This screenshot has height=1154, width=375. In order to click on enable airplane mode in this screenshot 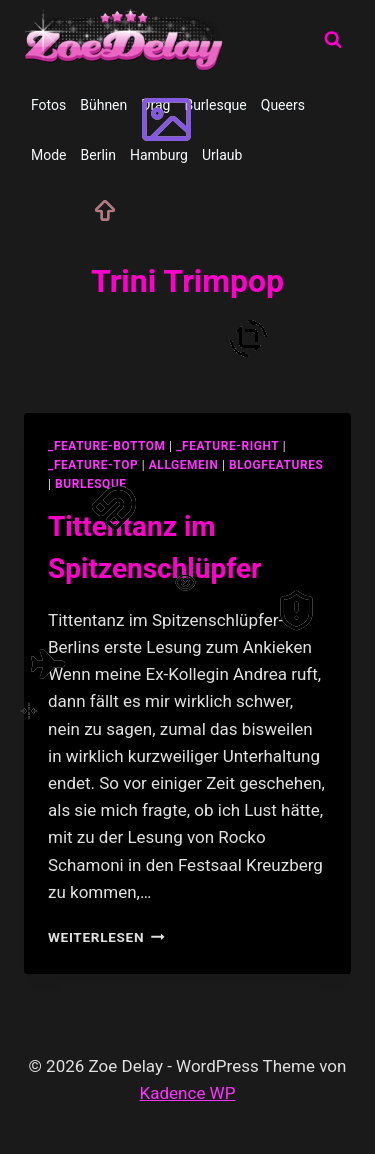, I will do `click(48, 664)`.